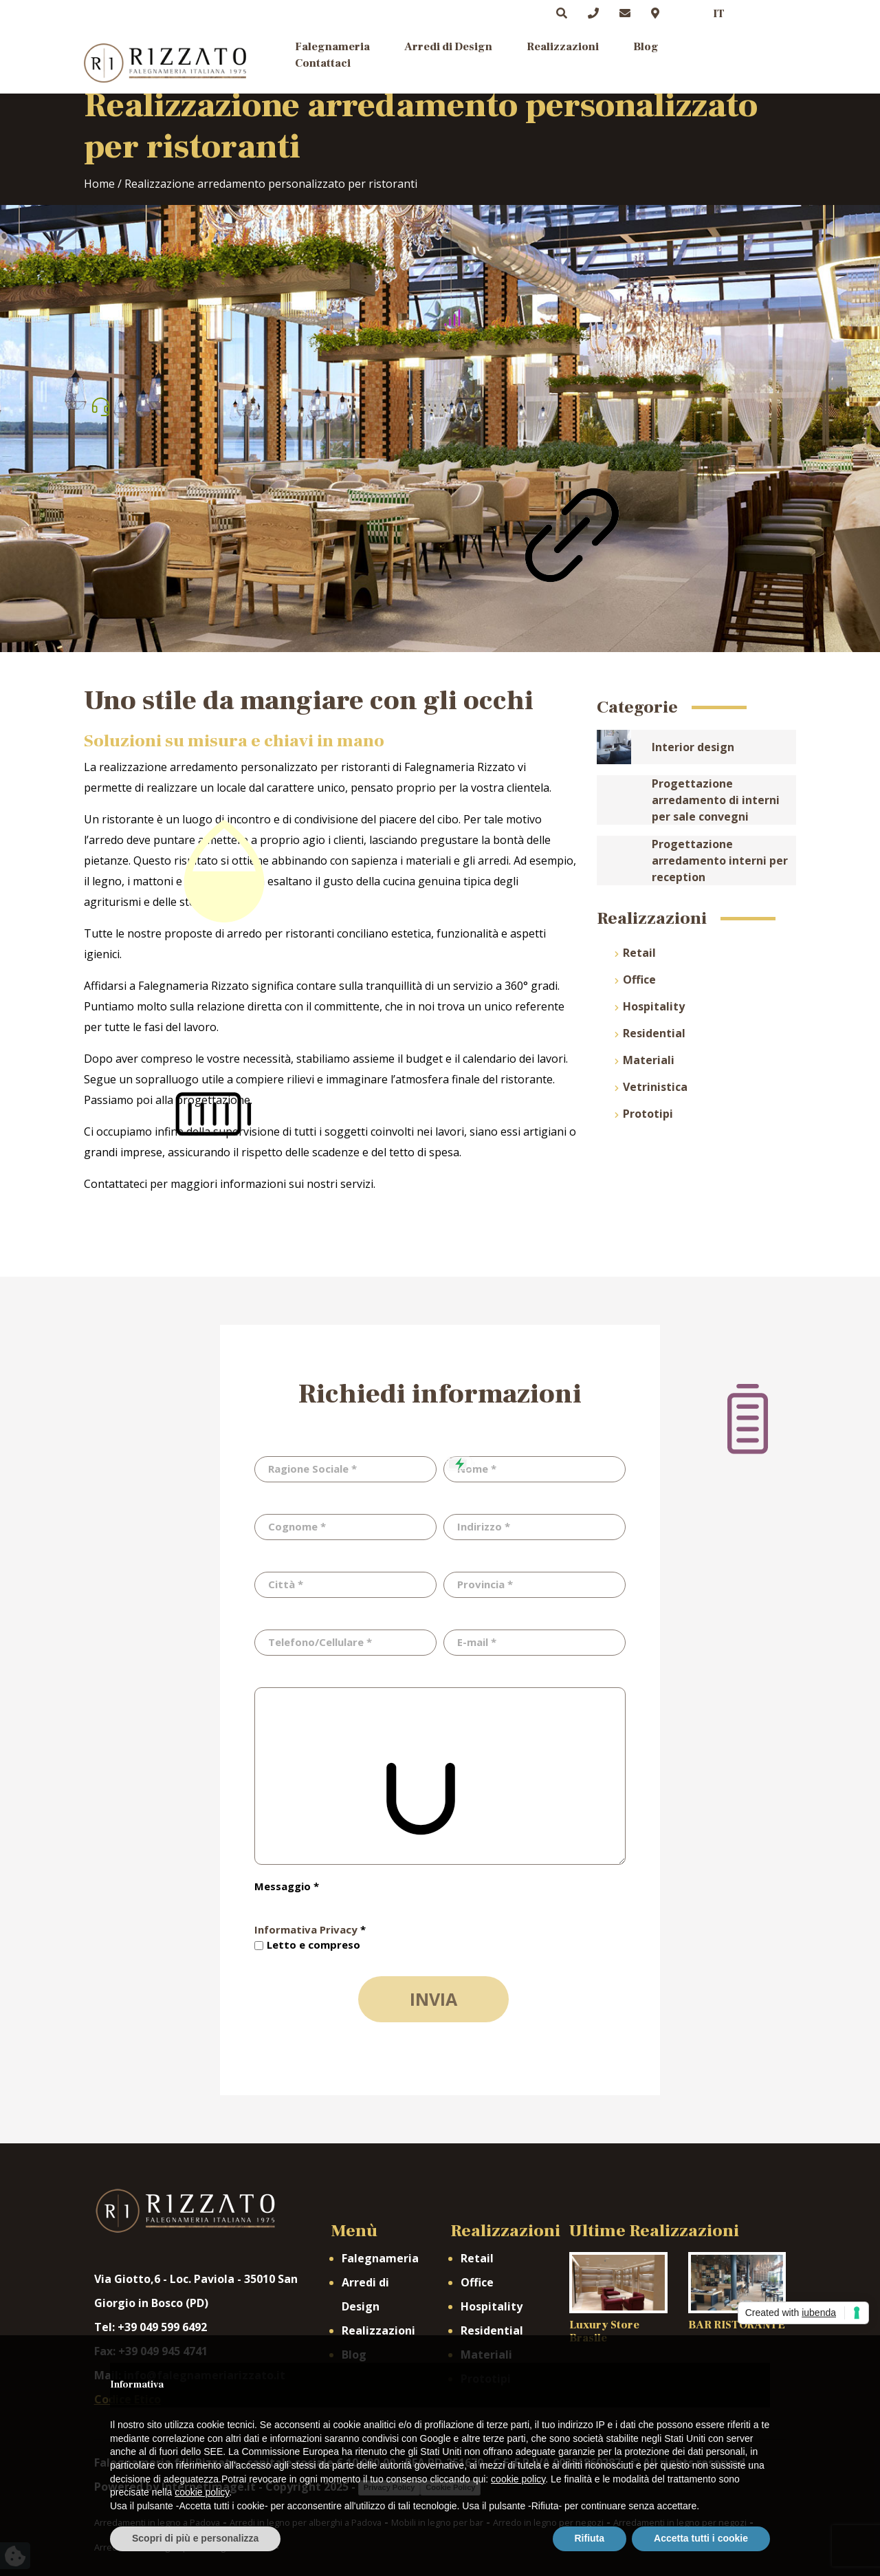  Describe the element at coordinates (212, 1114) in the screenshot. I see `indicates battery is fully charged` at that location.